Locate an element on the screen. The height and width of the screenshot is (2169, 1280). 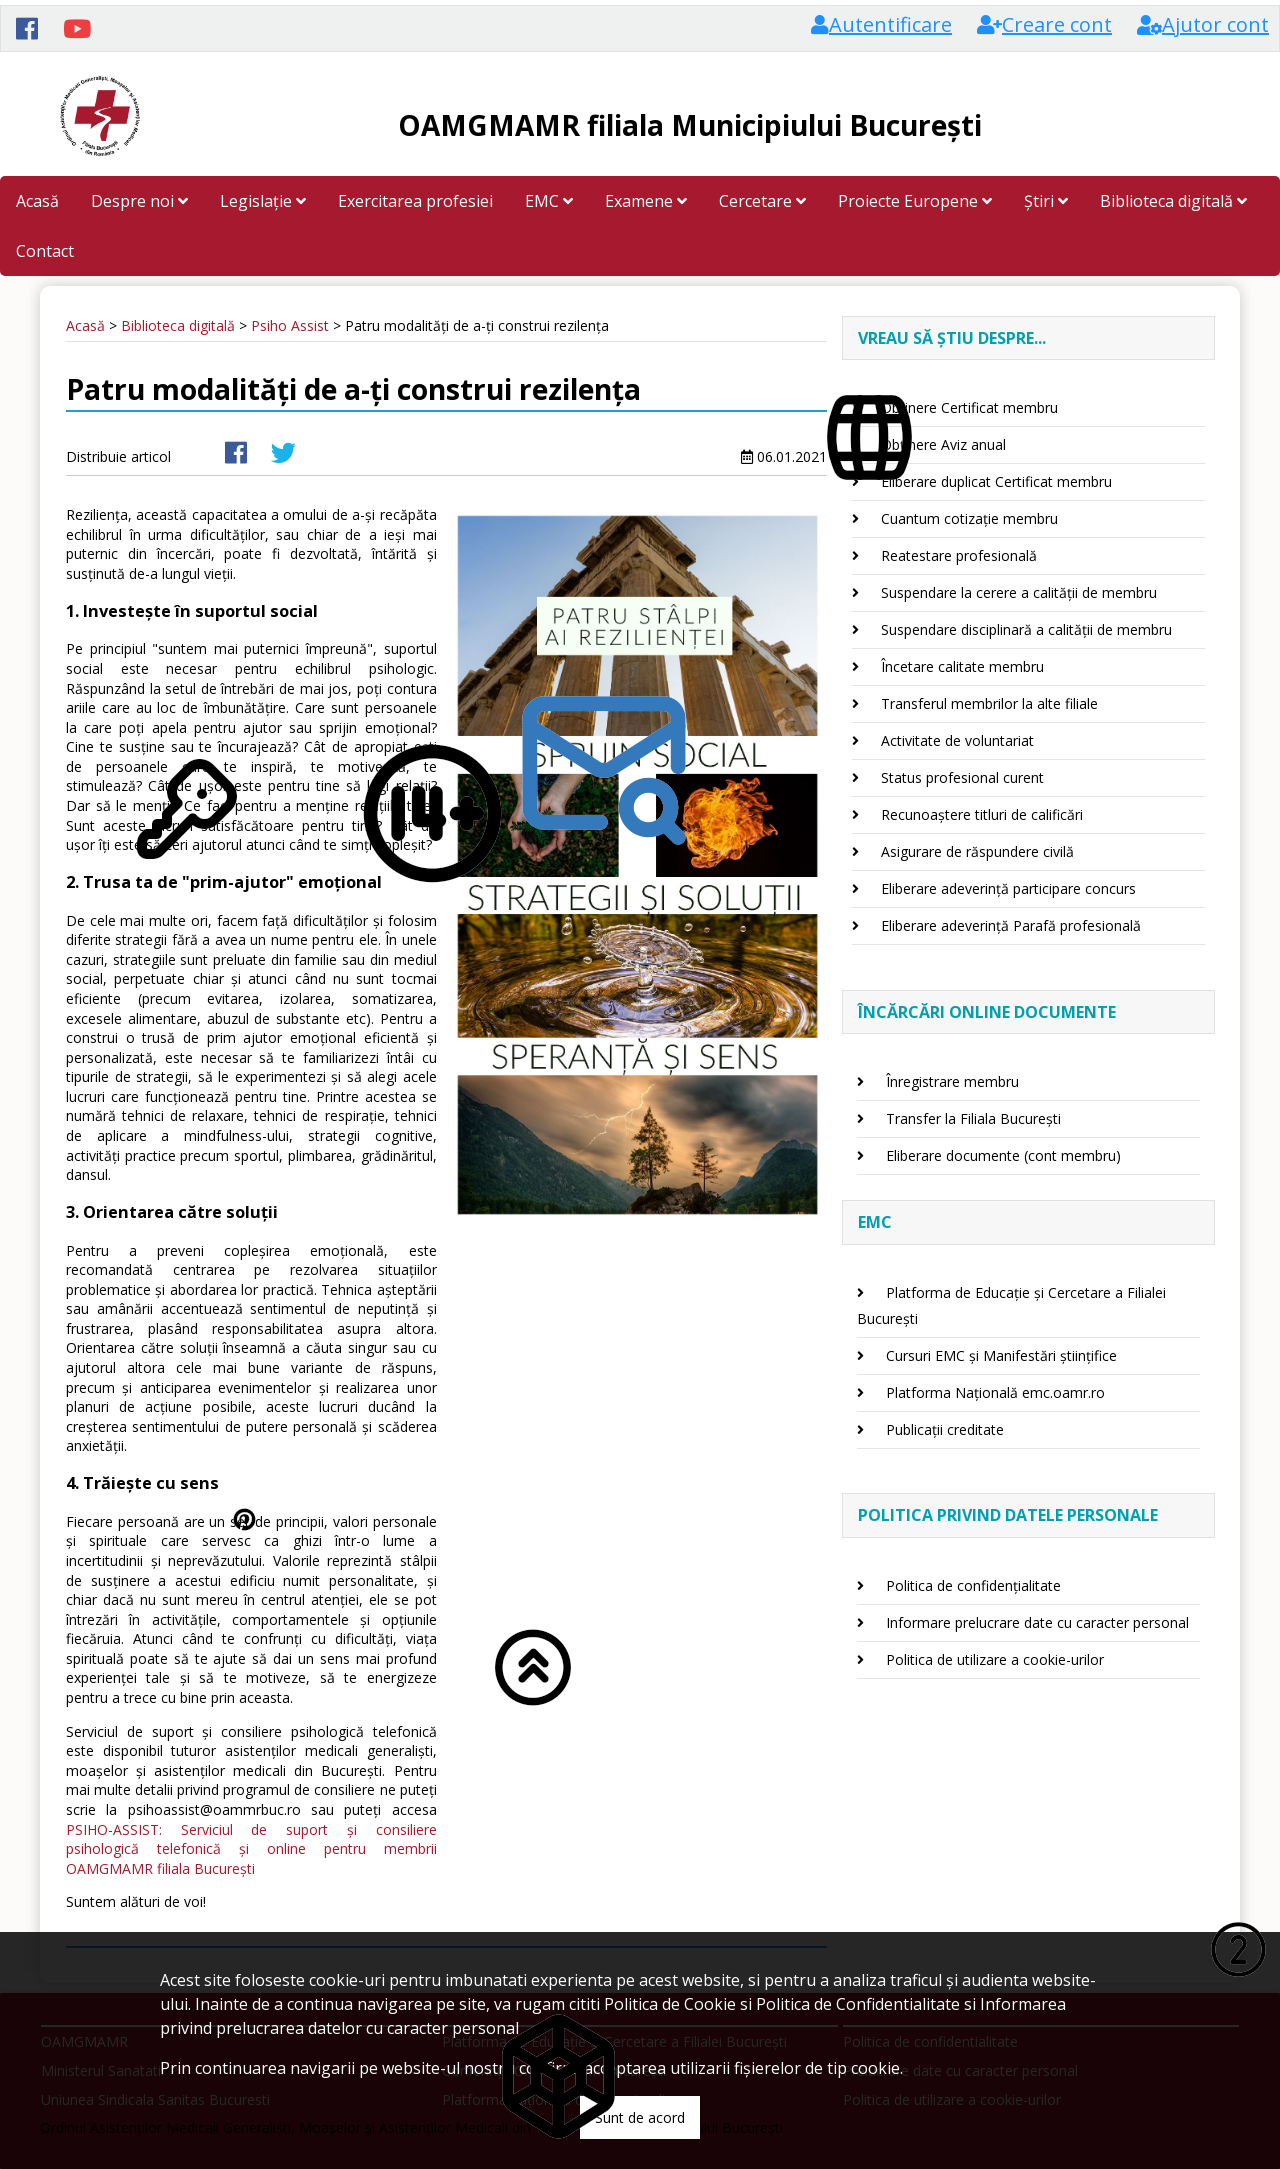
indicates content rated for ages 14 and older is located at coordinates (432, 813).